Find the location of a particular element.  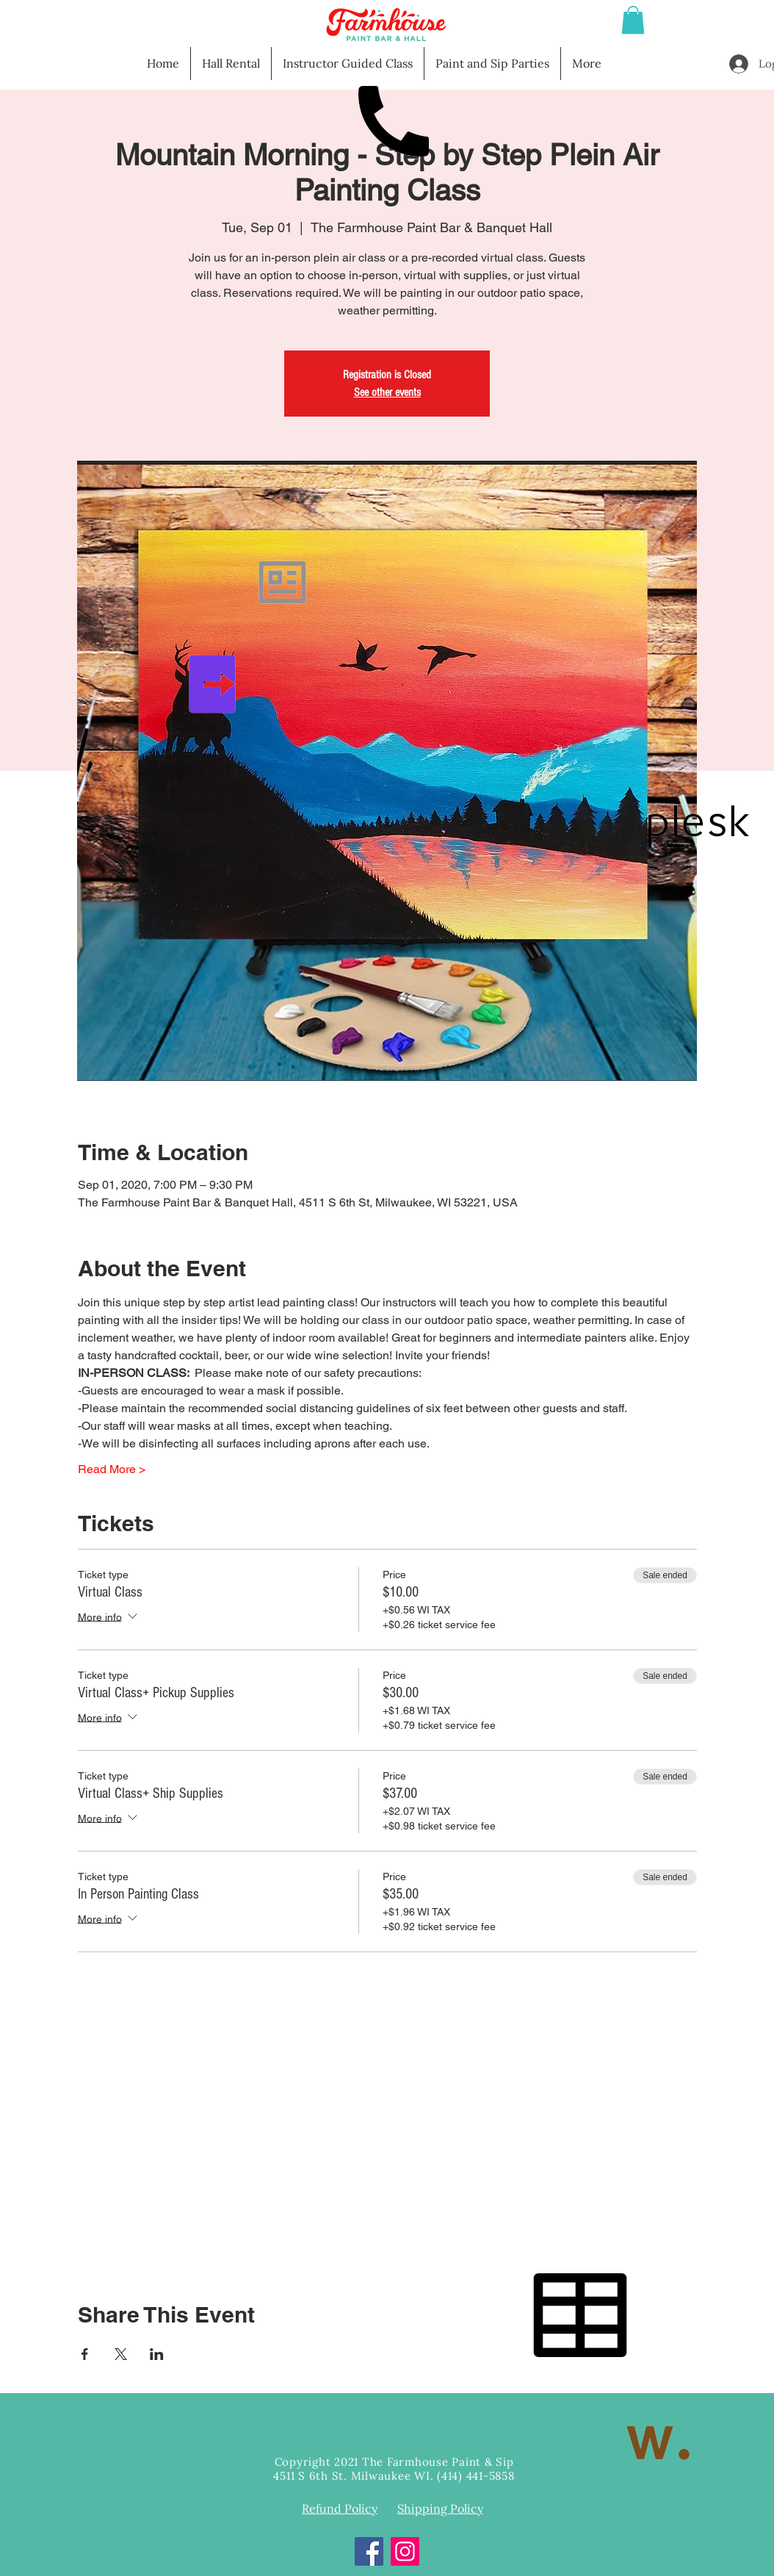

log out of your account is located at coordinates (212, 684).